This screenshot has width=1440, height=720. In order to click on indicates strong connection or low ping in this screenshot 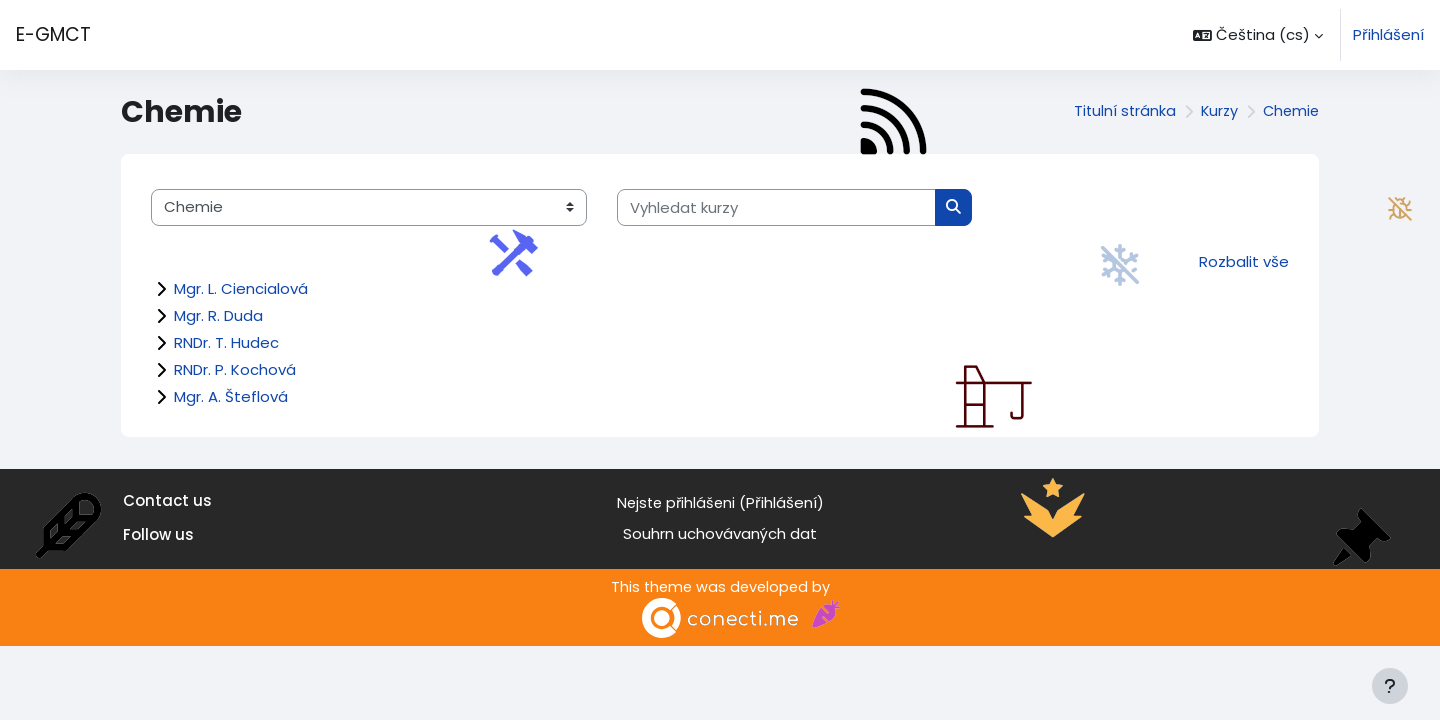, I will do `click(893, 121)`.